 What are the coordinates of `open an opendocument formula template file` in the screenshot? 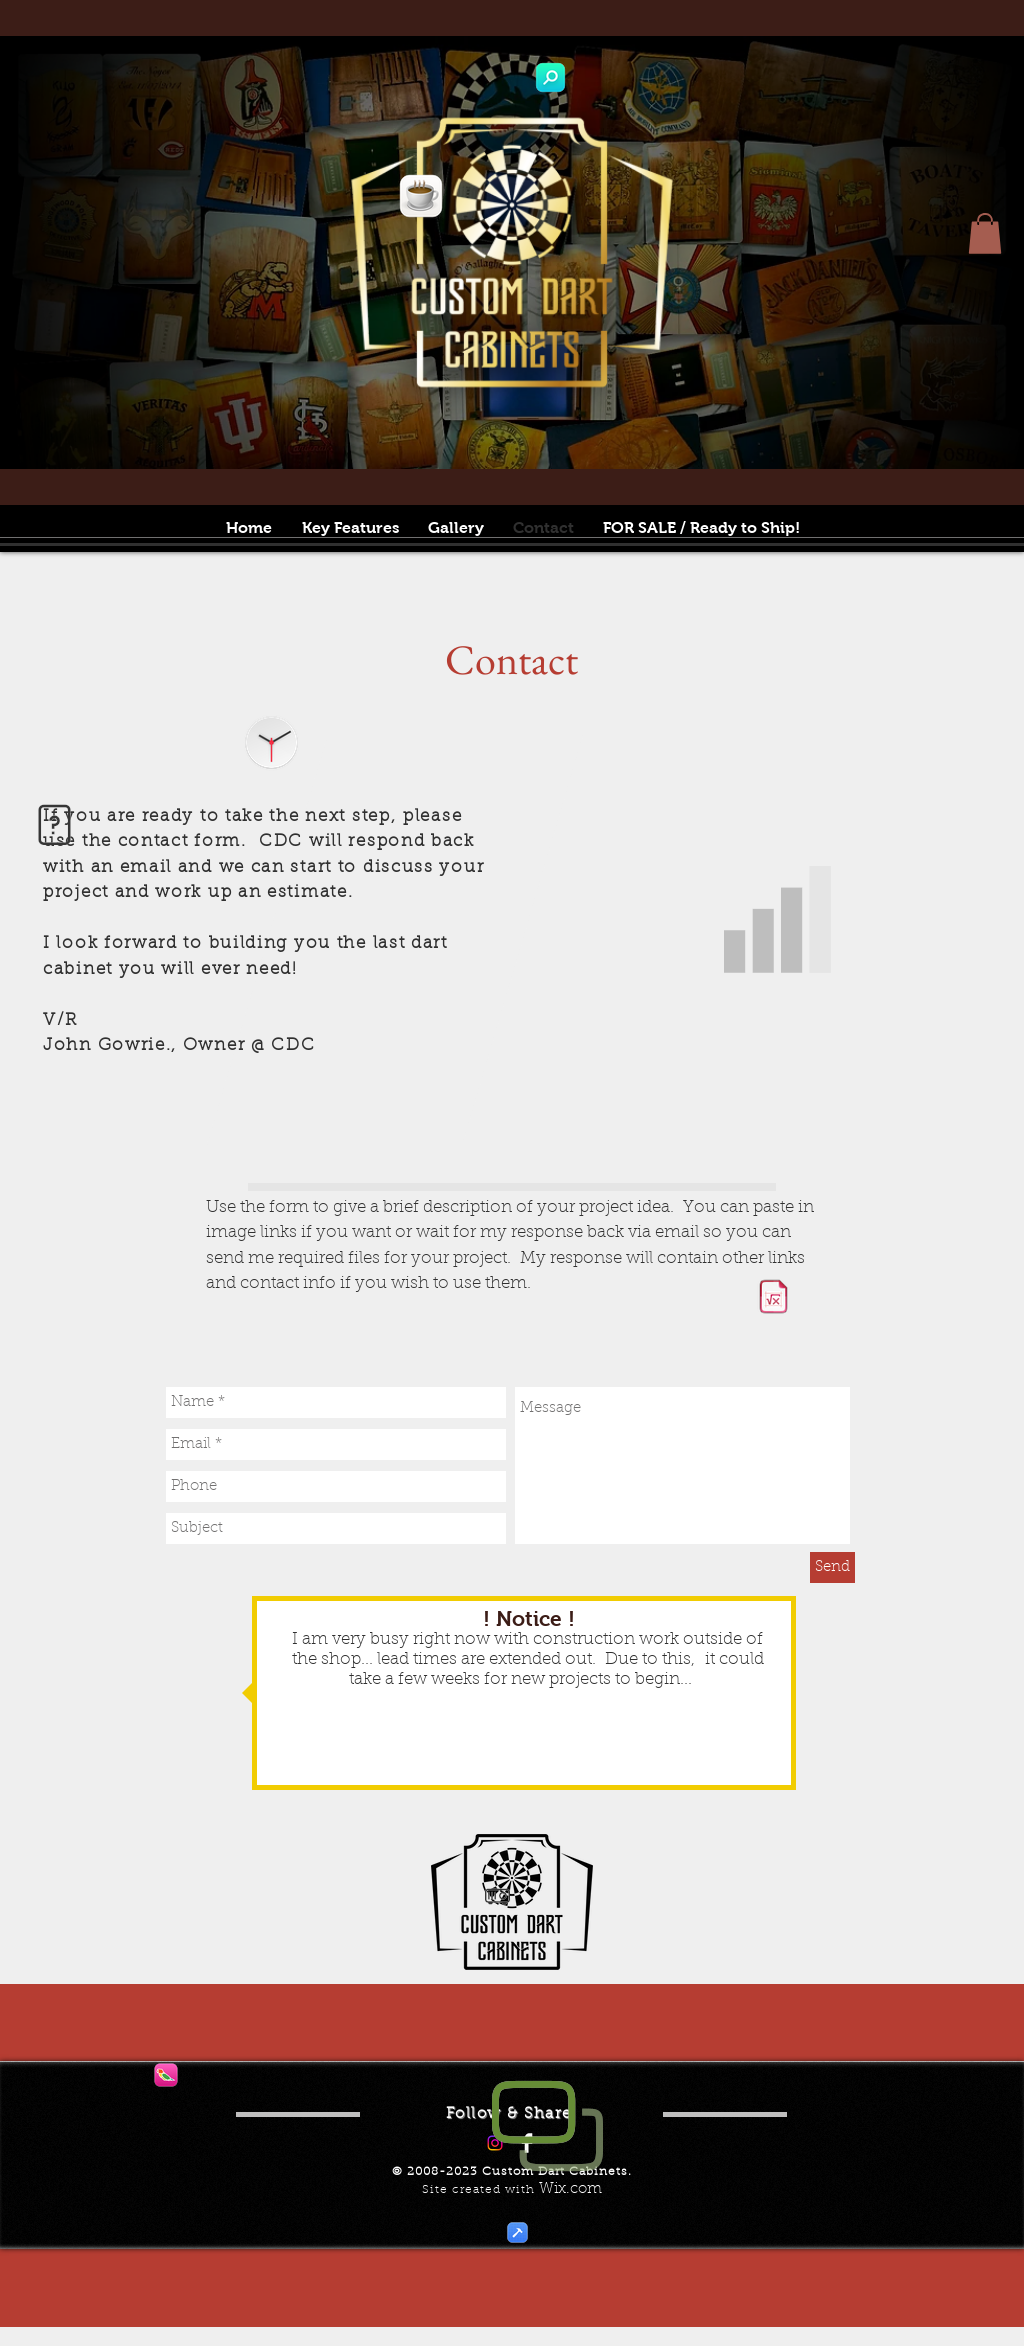 It's located at (773, 1296).